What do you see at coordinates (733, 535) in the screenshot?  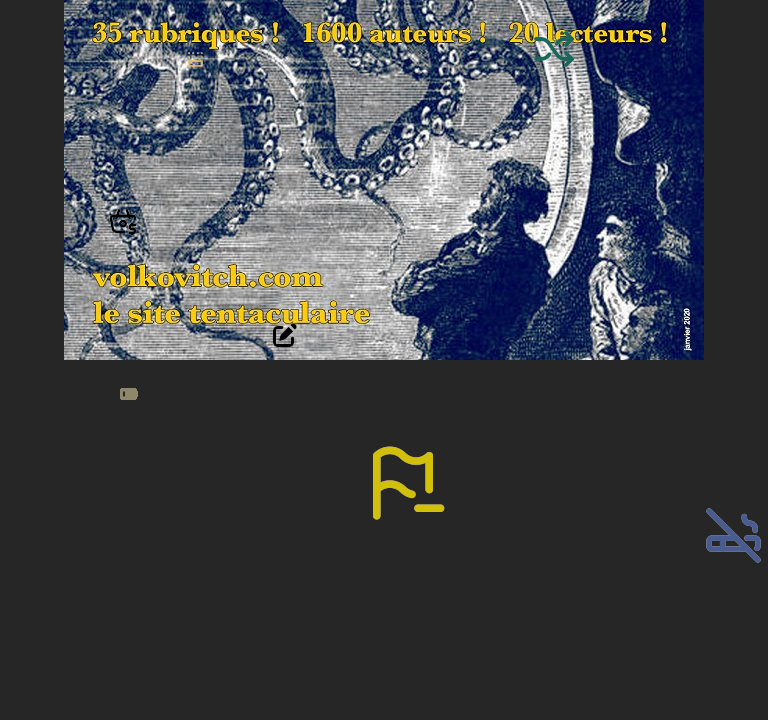 I see `indicates a no smoking zone` at bounding box center [733, 535].